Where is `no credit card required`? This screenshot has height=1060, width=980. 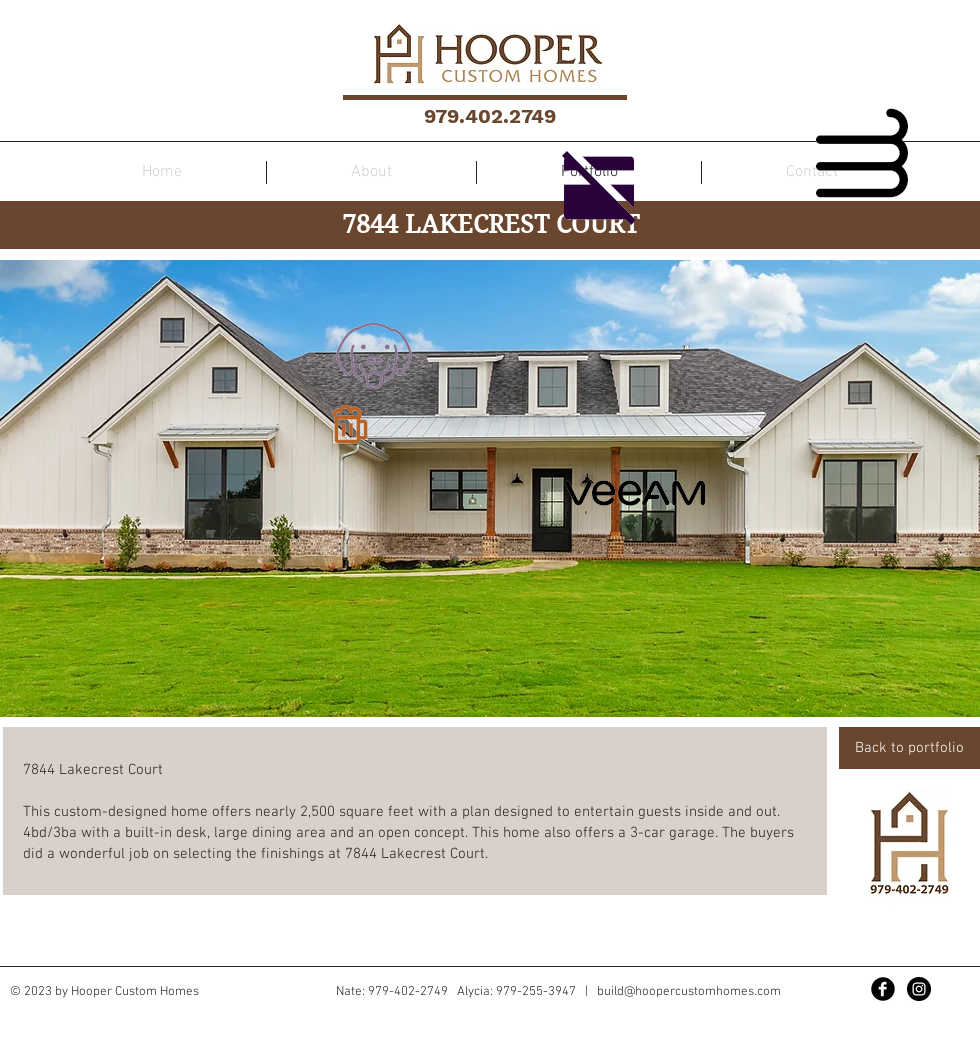 no credit card required is located at coordinates (599, 188).